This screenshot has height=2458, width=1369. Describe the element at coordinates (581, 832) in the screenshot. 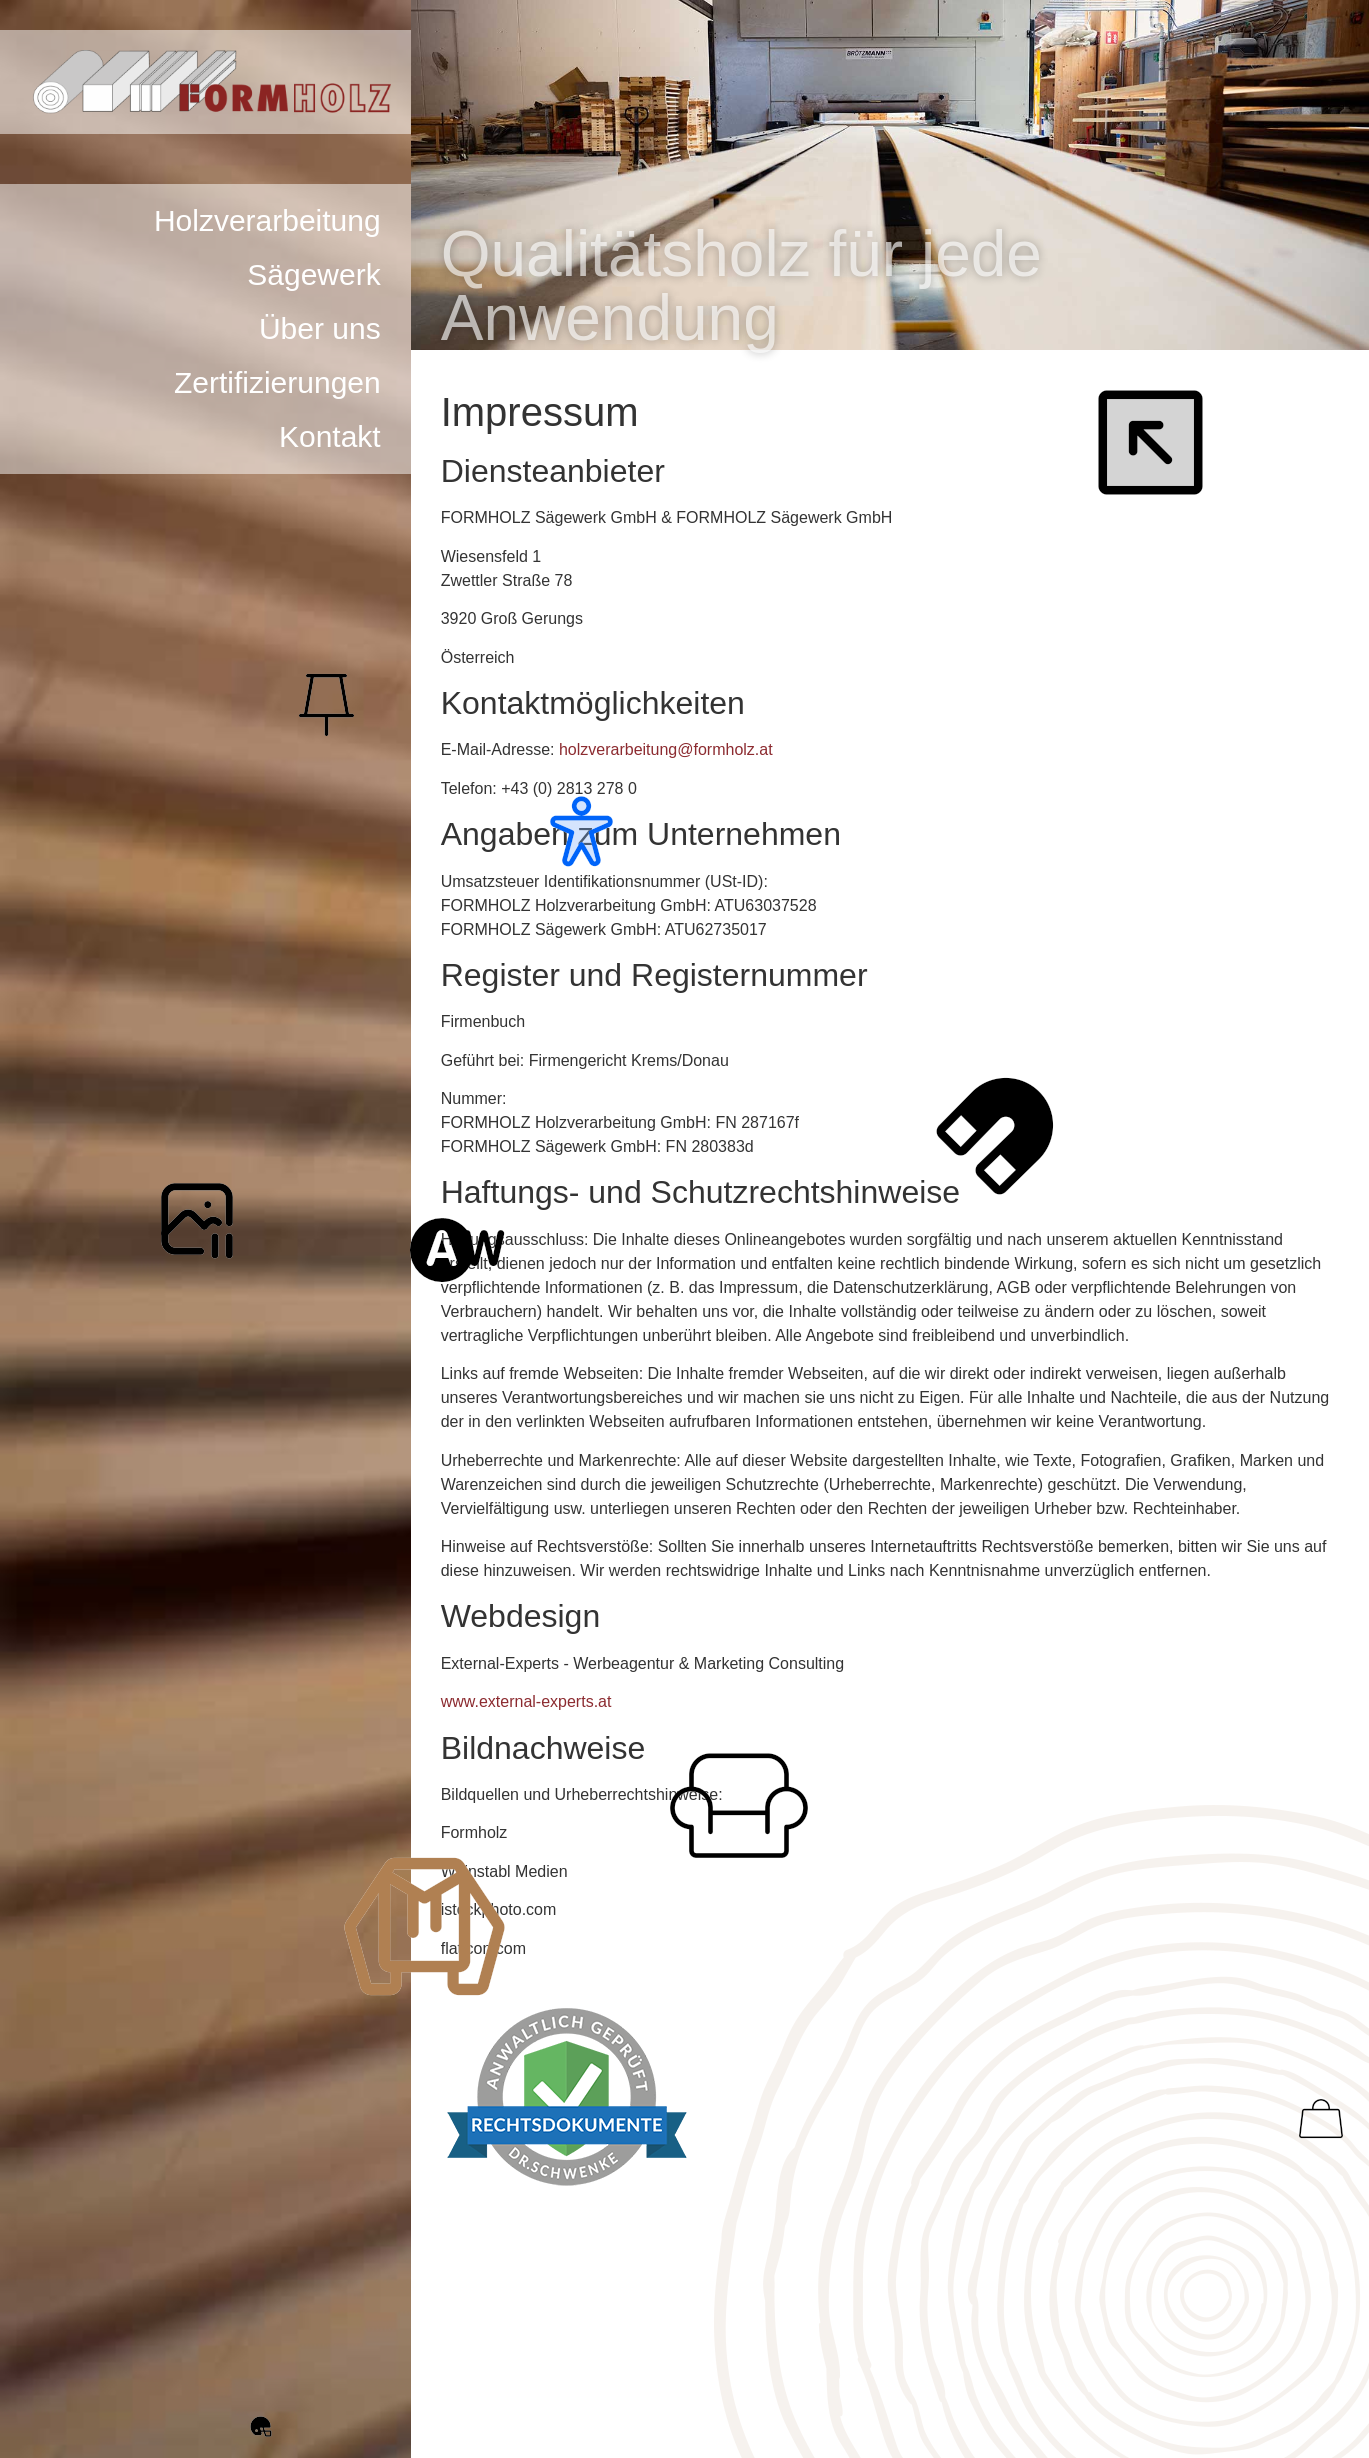

I see `accessibility settings or features` at that location.